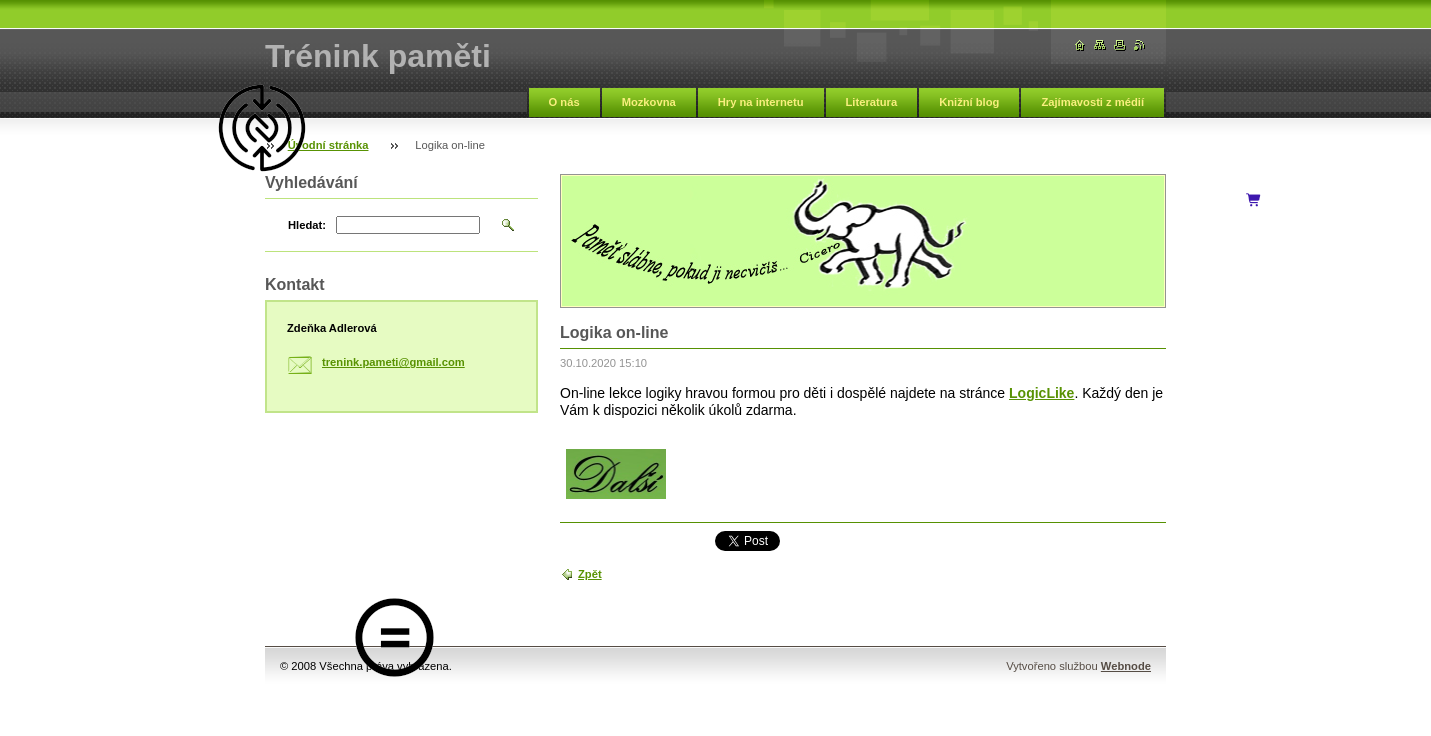 The height and width of the screenshot is (736, 1431). What do you see at coordinates (1254, 200) in the screenshot?
I see `view your shopping cart` at bounding box center [1254, 200].